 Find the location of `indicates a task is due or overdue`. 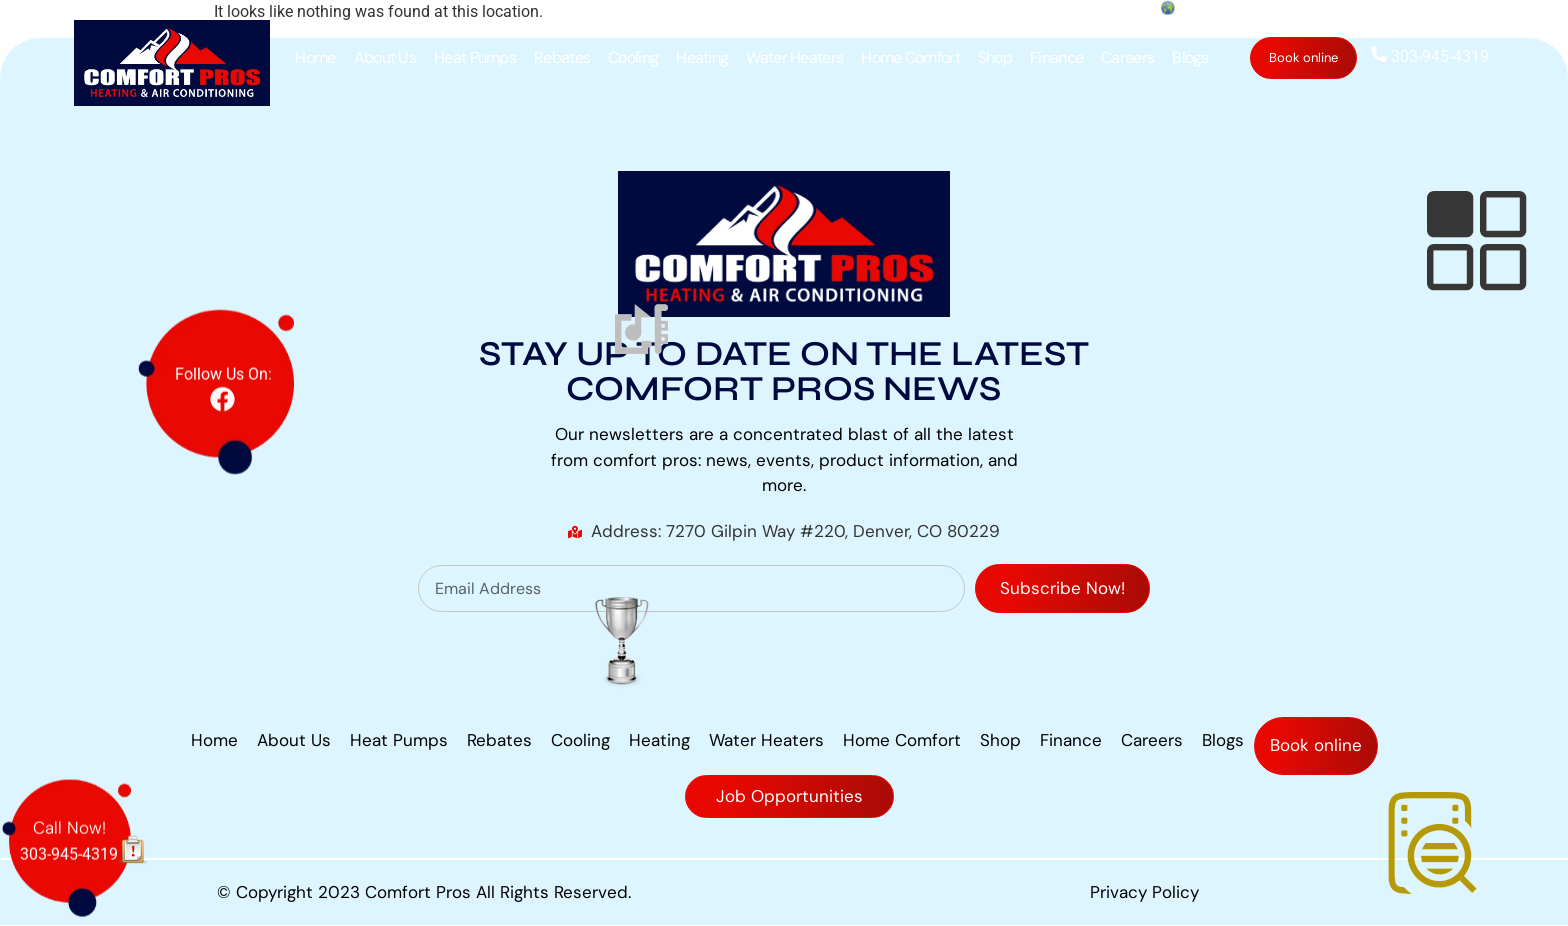

indicates a task is due or overdue is located at coordinates (132, 849).